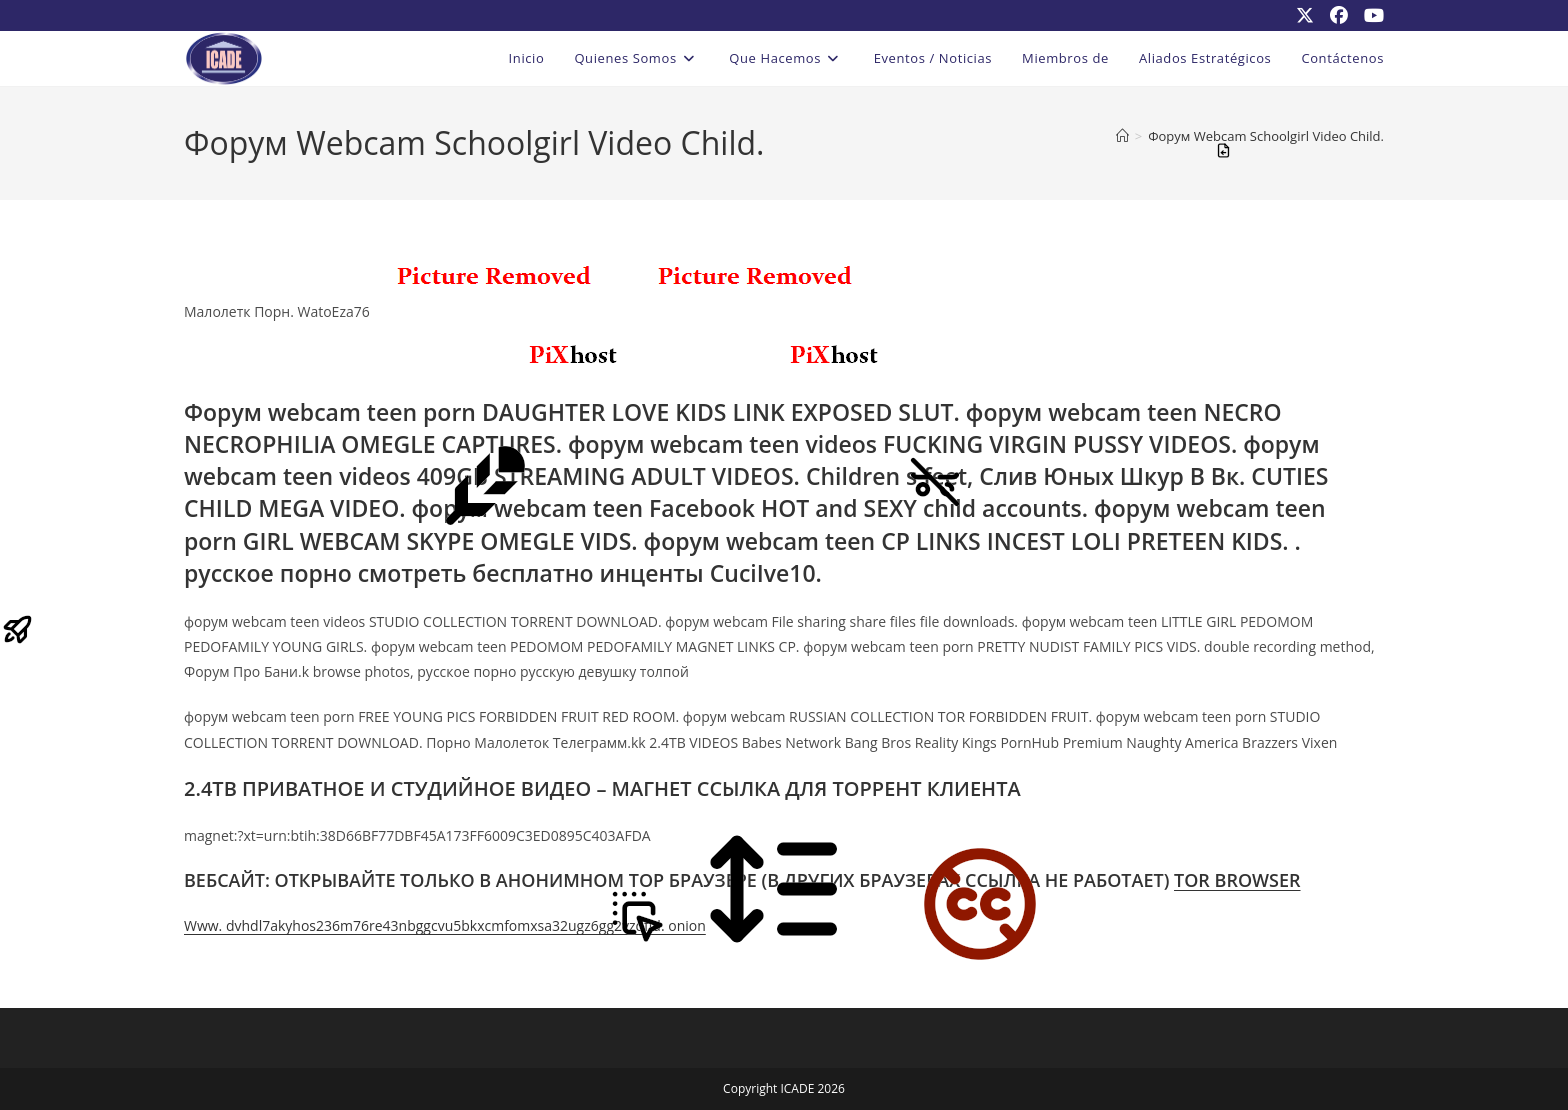 This screenshot has height=1110, width=1568. Describe the element at coordinates (485, 485) in the screenshot. I see `compose a new post or message` at that location.